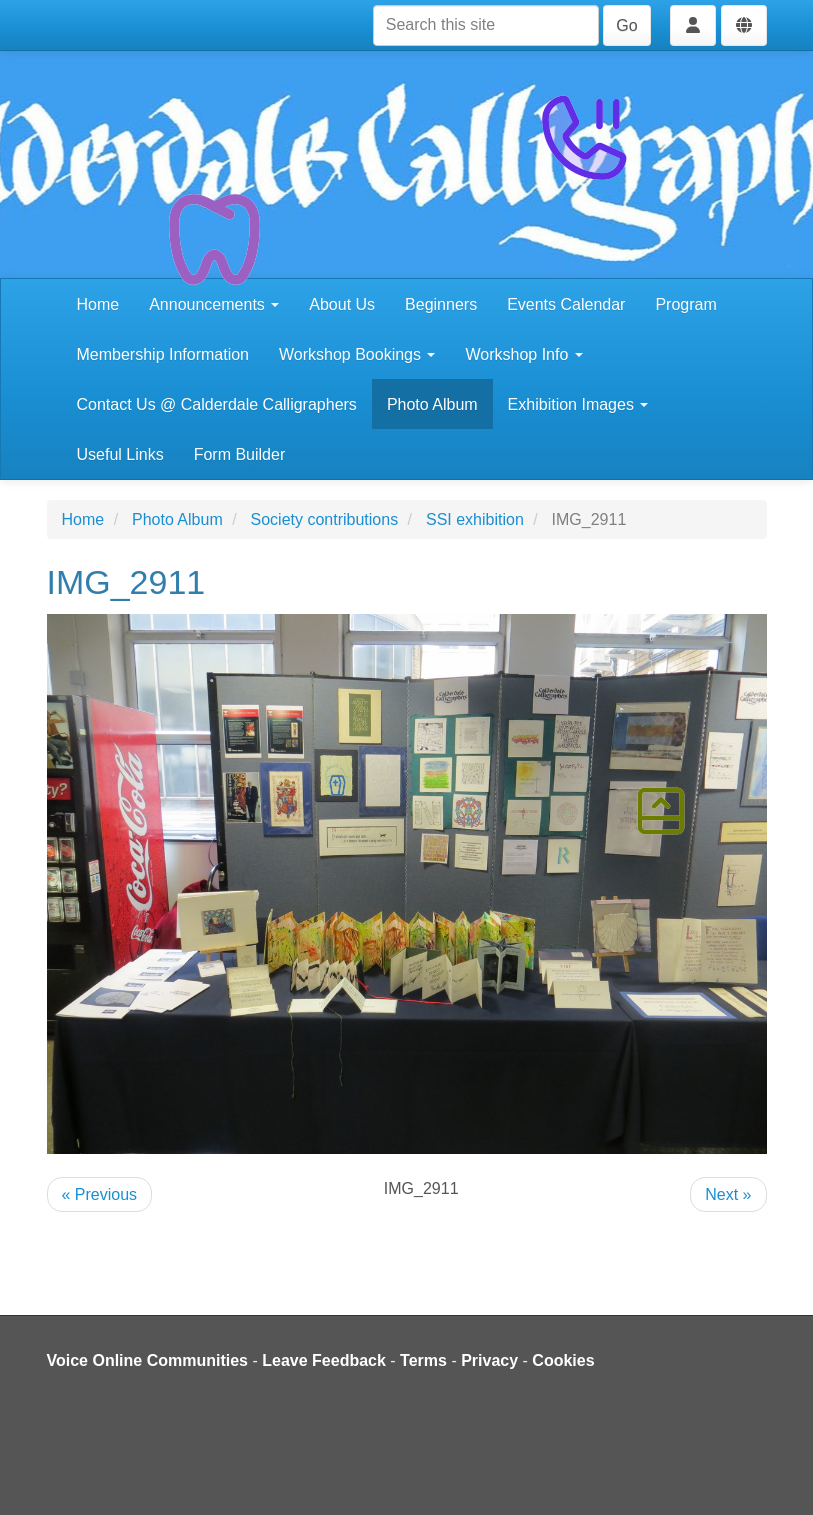 Image resolution: width=813 pixels, height=1515 pixels. I want to click on put current call on hold, so click(586, 136).